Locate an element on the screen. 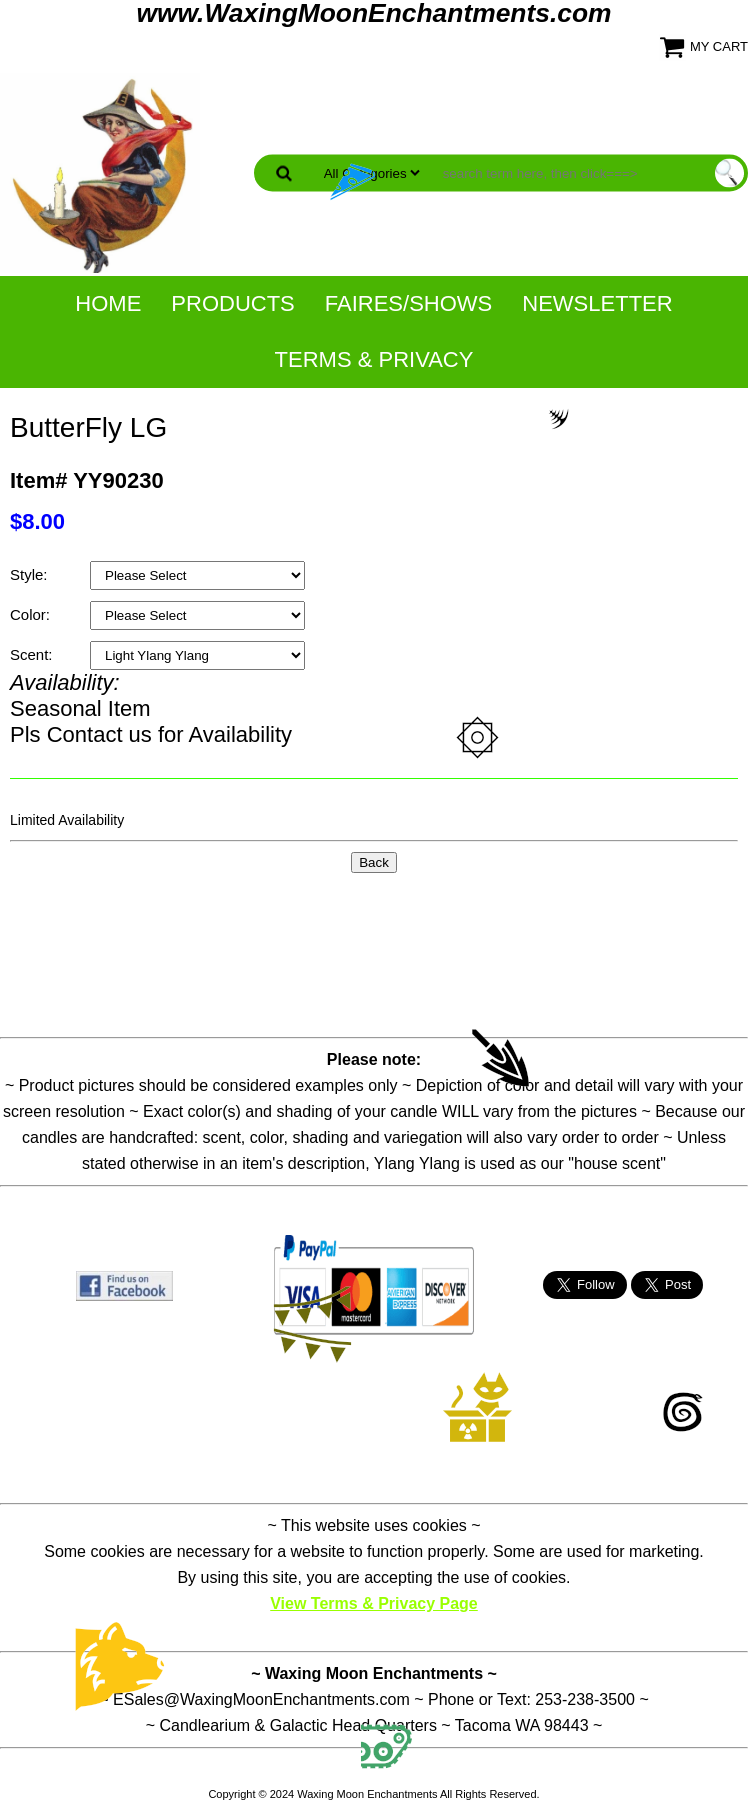 This screenshot has width=748, height=1807. order food or access food delivery services is located at coordinates (352, 181).